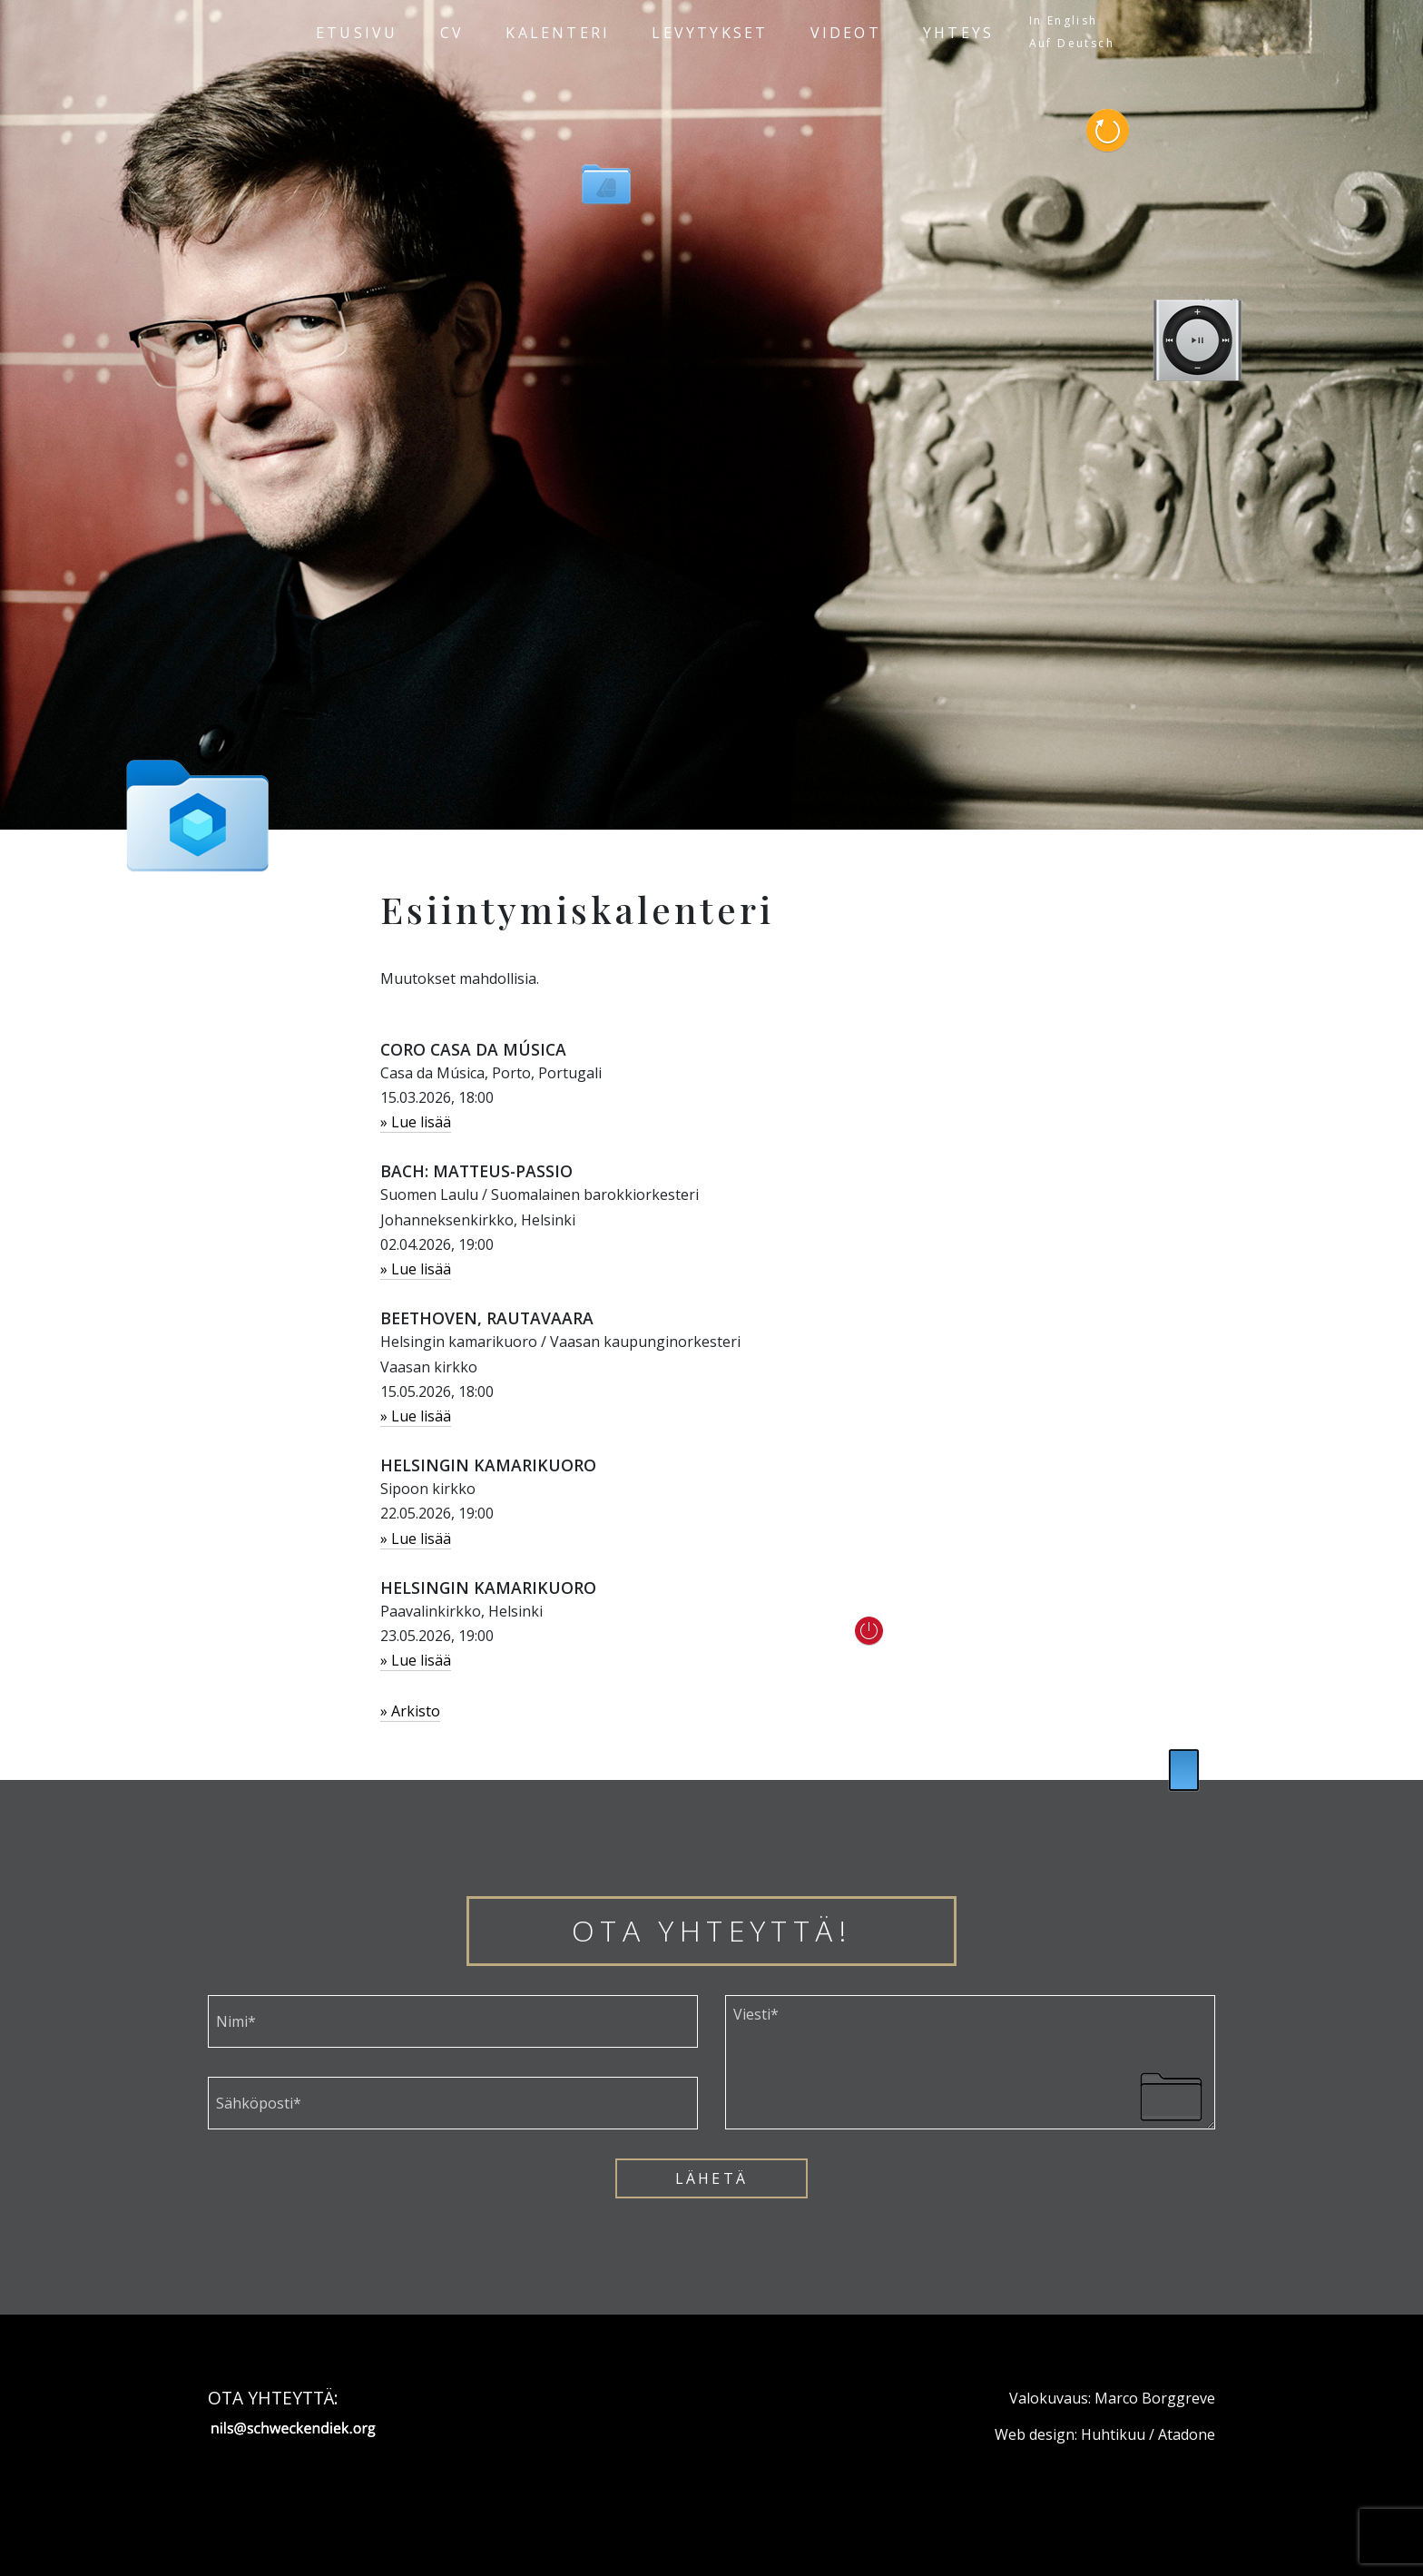  What do you see at coordinates (1171, 2096) in the screenshot?
I see `access a mail folder` at bounding box center [1171, 2096].